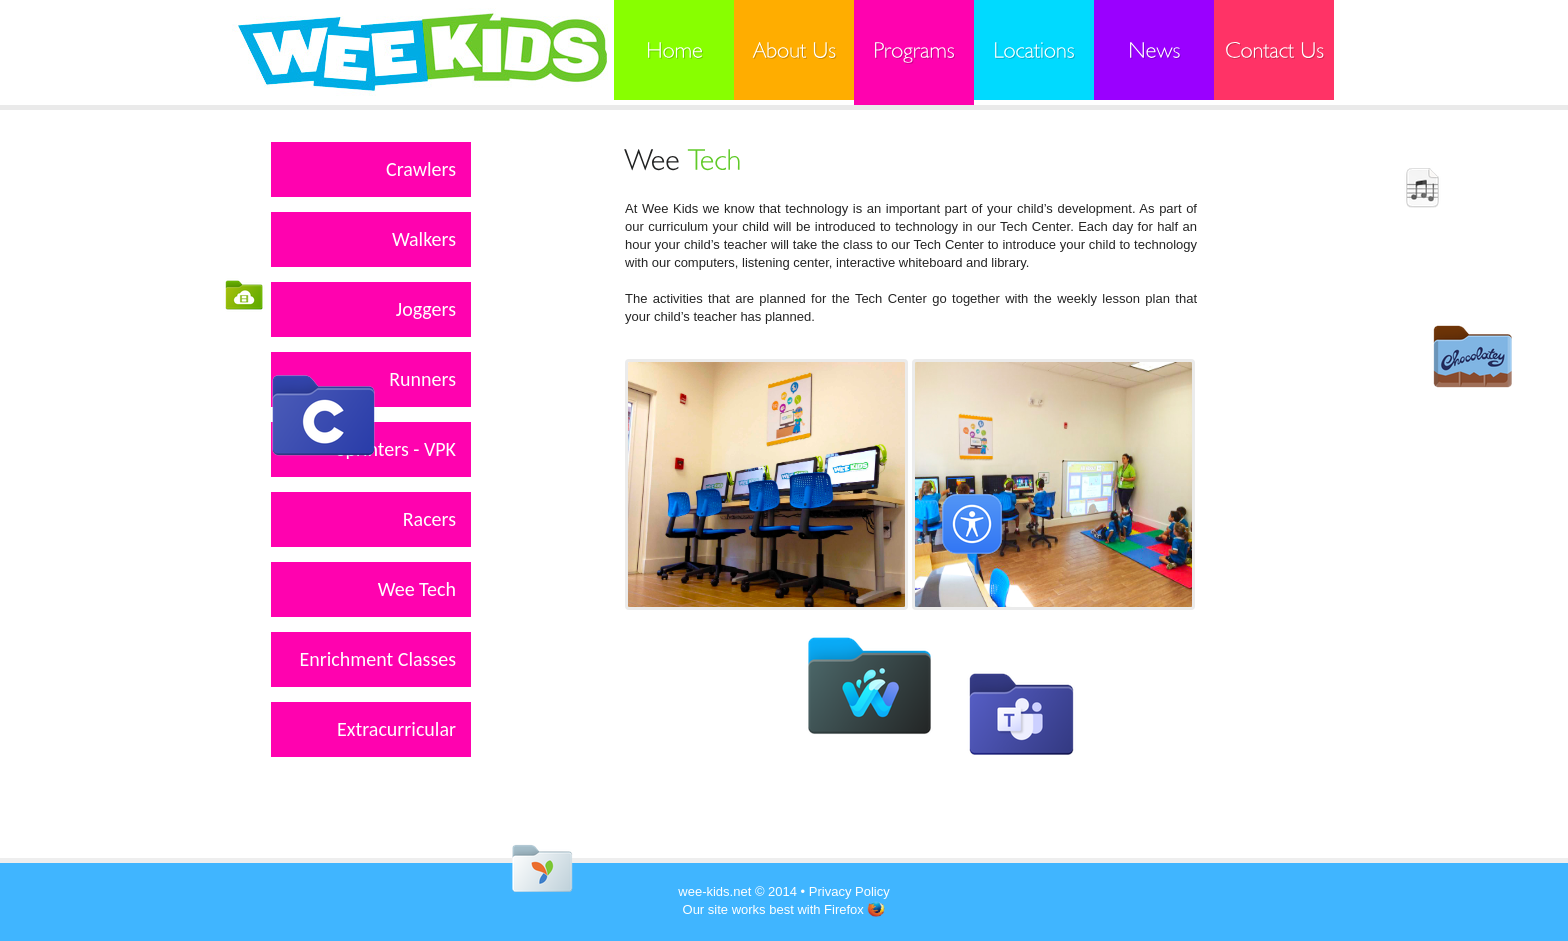 This screenshot has height=941, width=1568. Describe the element at coordinates (542, 870) in the screenshot. I see `open yii2 framework project folder` at that location.